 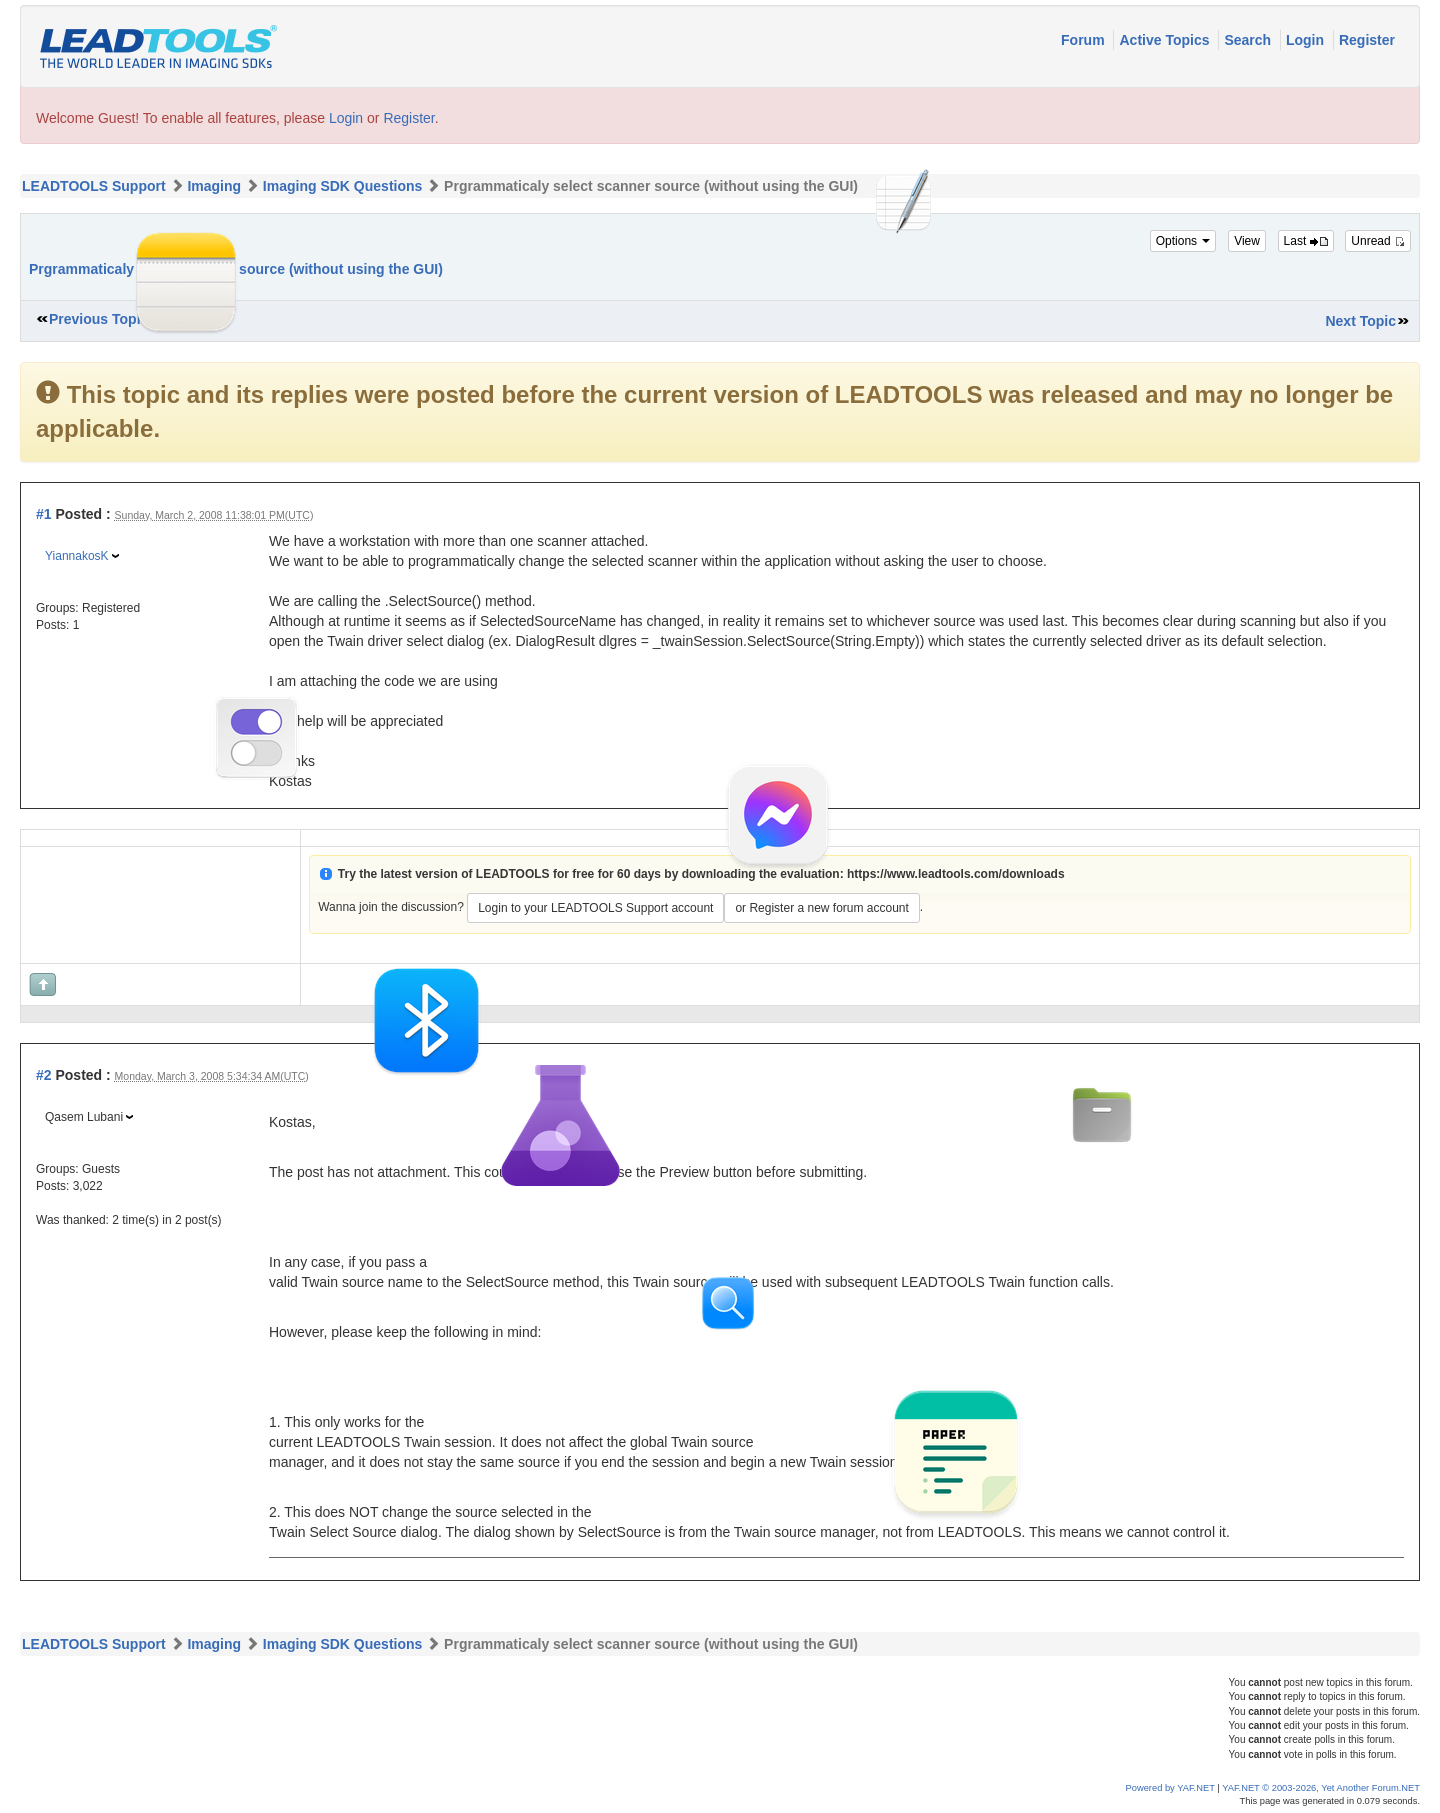 What do you see at coordinates (956, 1452) in the screenshot?
I see `open Paper note-taking app` at bounding box center [956, 1452].